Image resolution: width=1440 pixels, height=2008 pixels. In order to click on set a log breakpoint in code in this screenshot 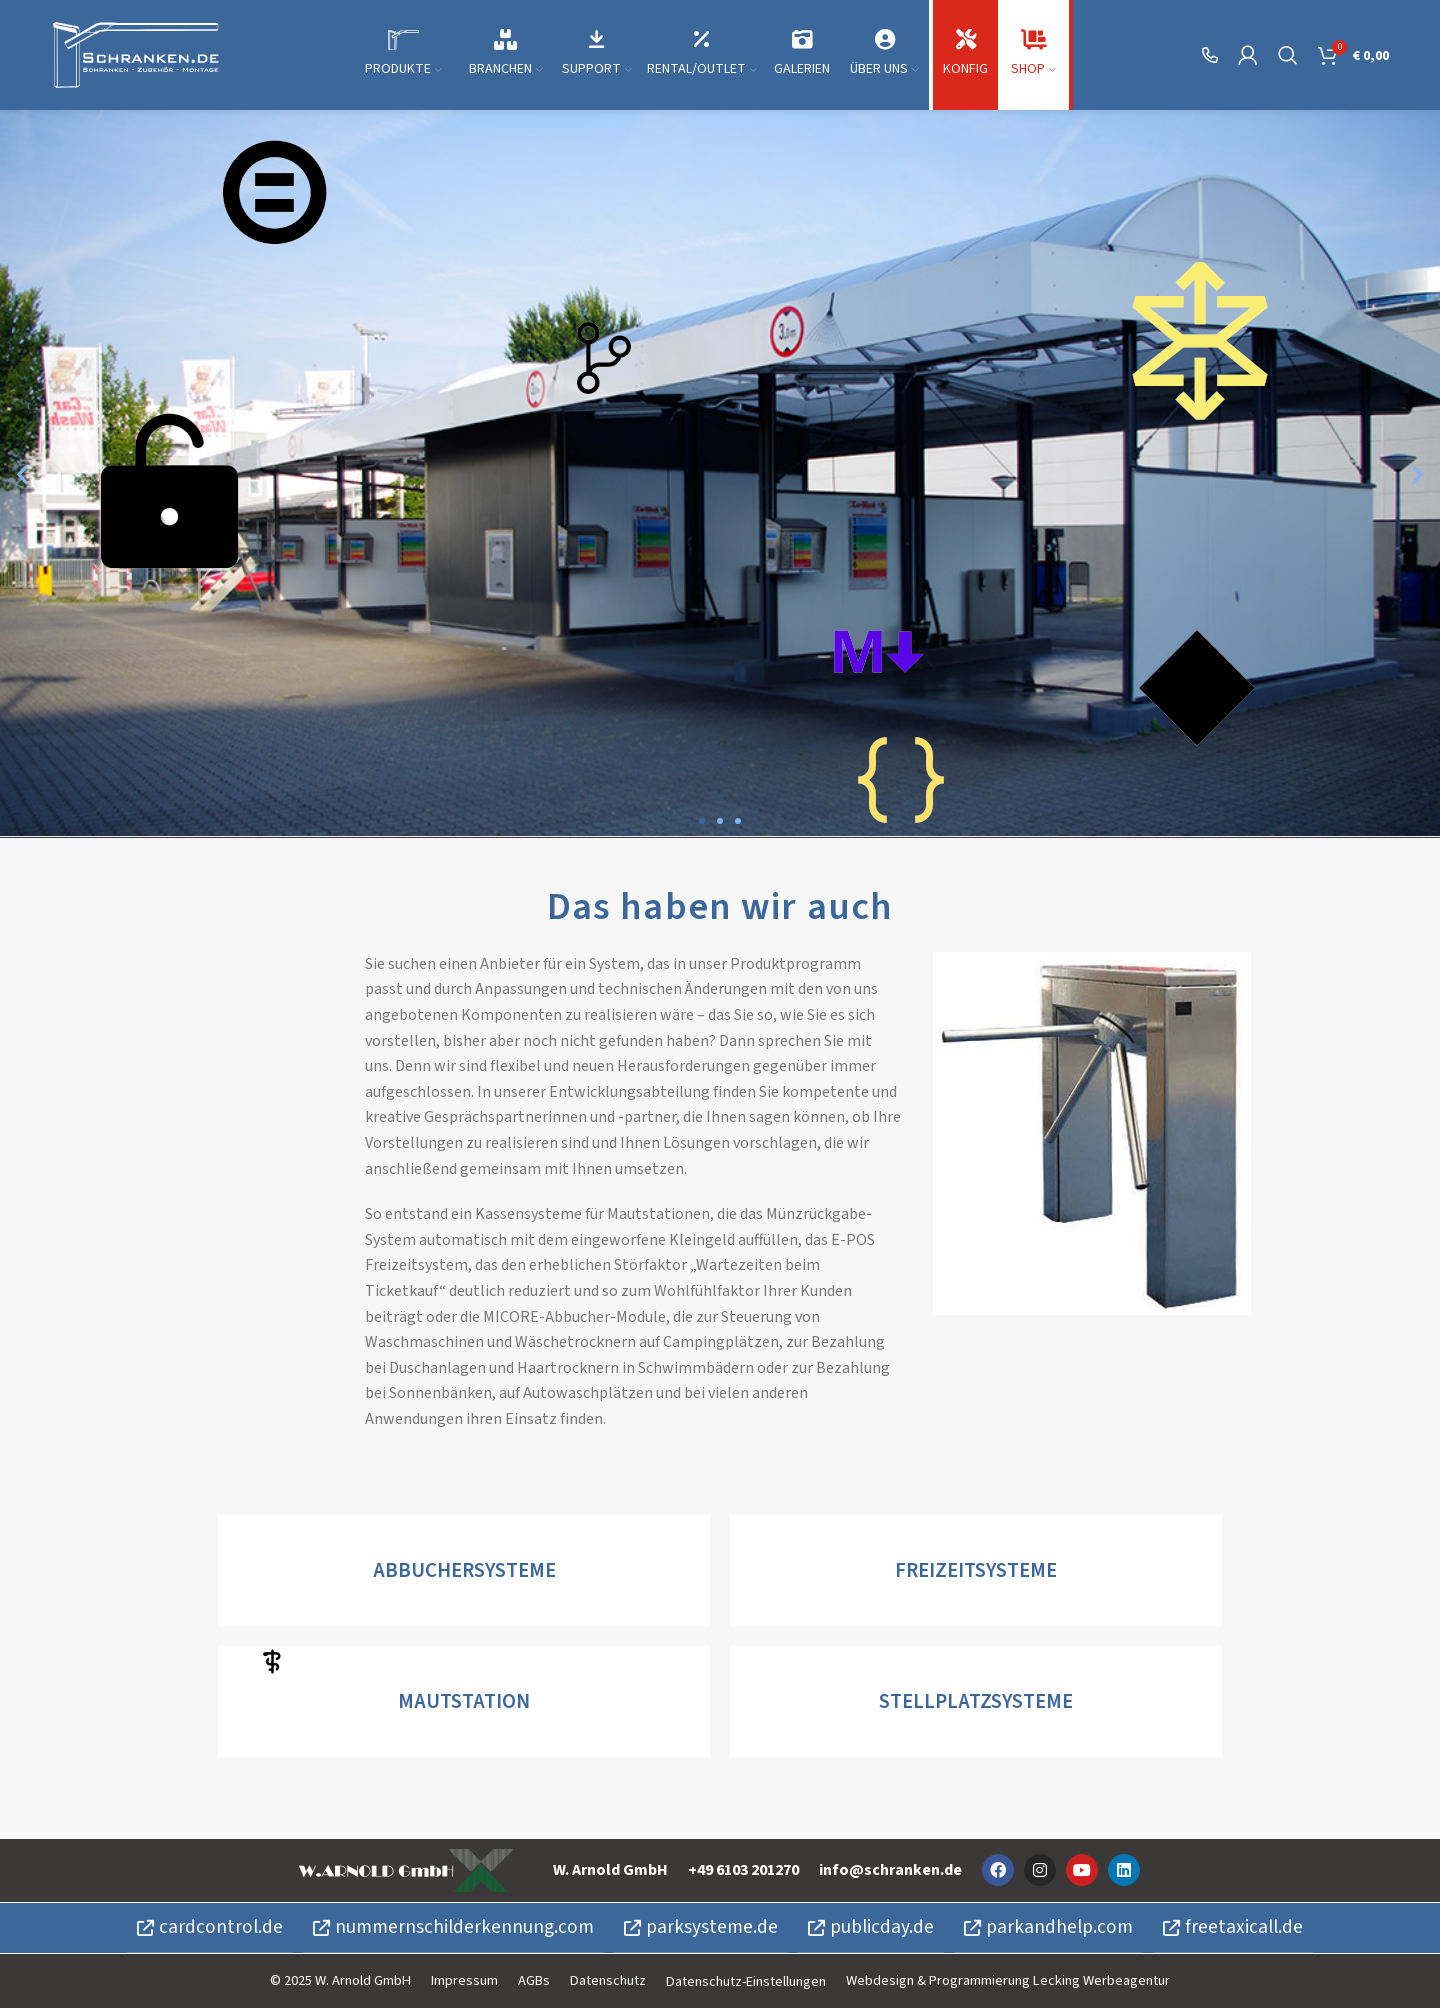, I will do `click(1197, 688)`.